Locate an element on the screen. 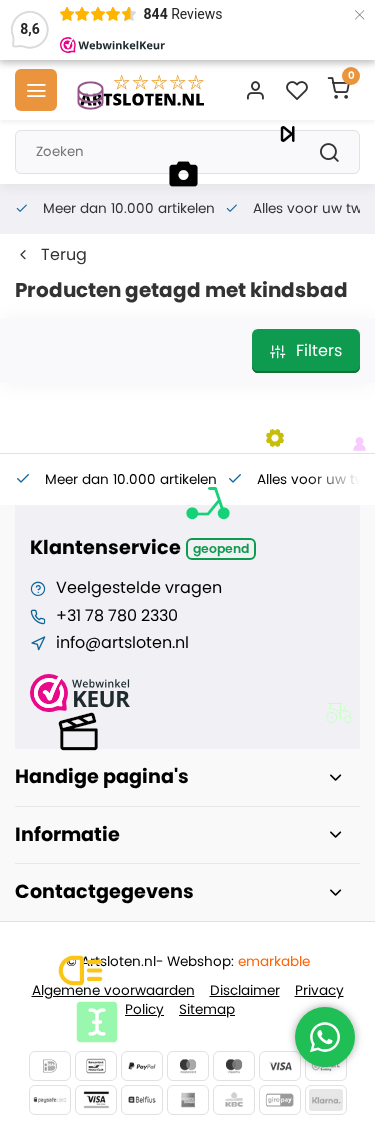 This screenshot has width=375, height=1147. access database or data storage is located at coordinates (90, 95).